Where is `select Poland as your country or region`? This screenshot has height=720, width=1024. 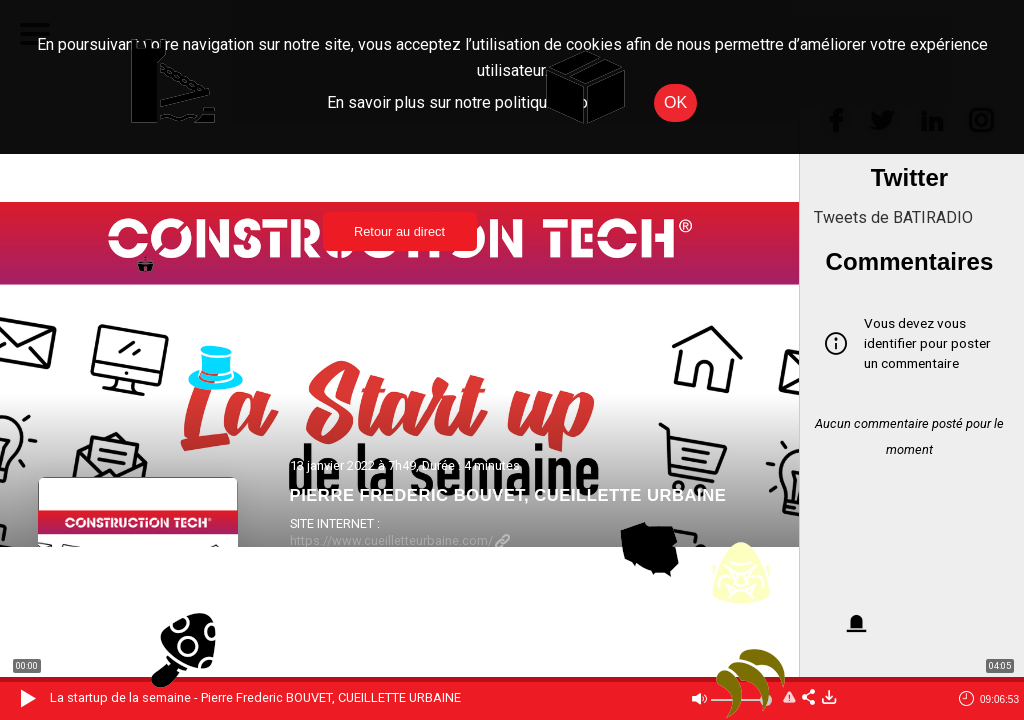 select Poland as your country or region is located at coordinates (649, 549).